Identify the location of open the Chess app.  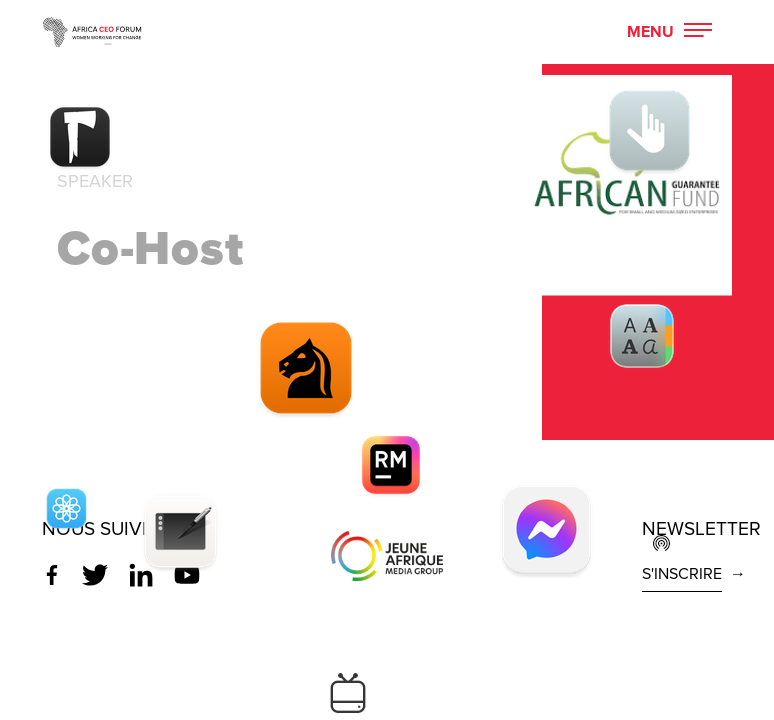
(306, 368).